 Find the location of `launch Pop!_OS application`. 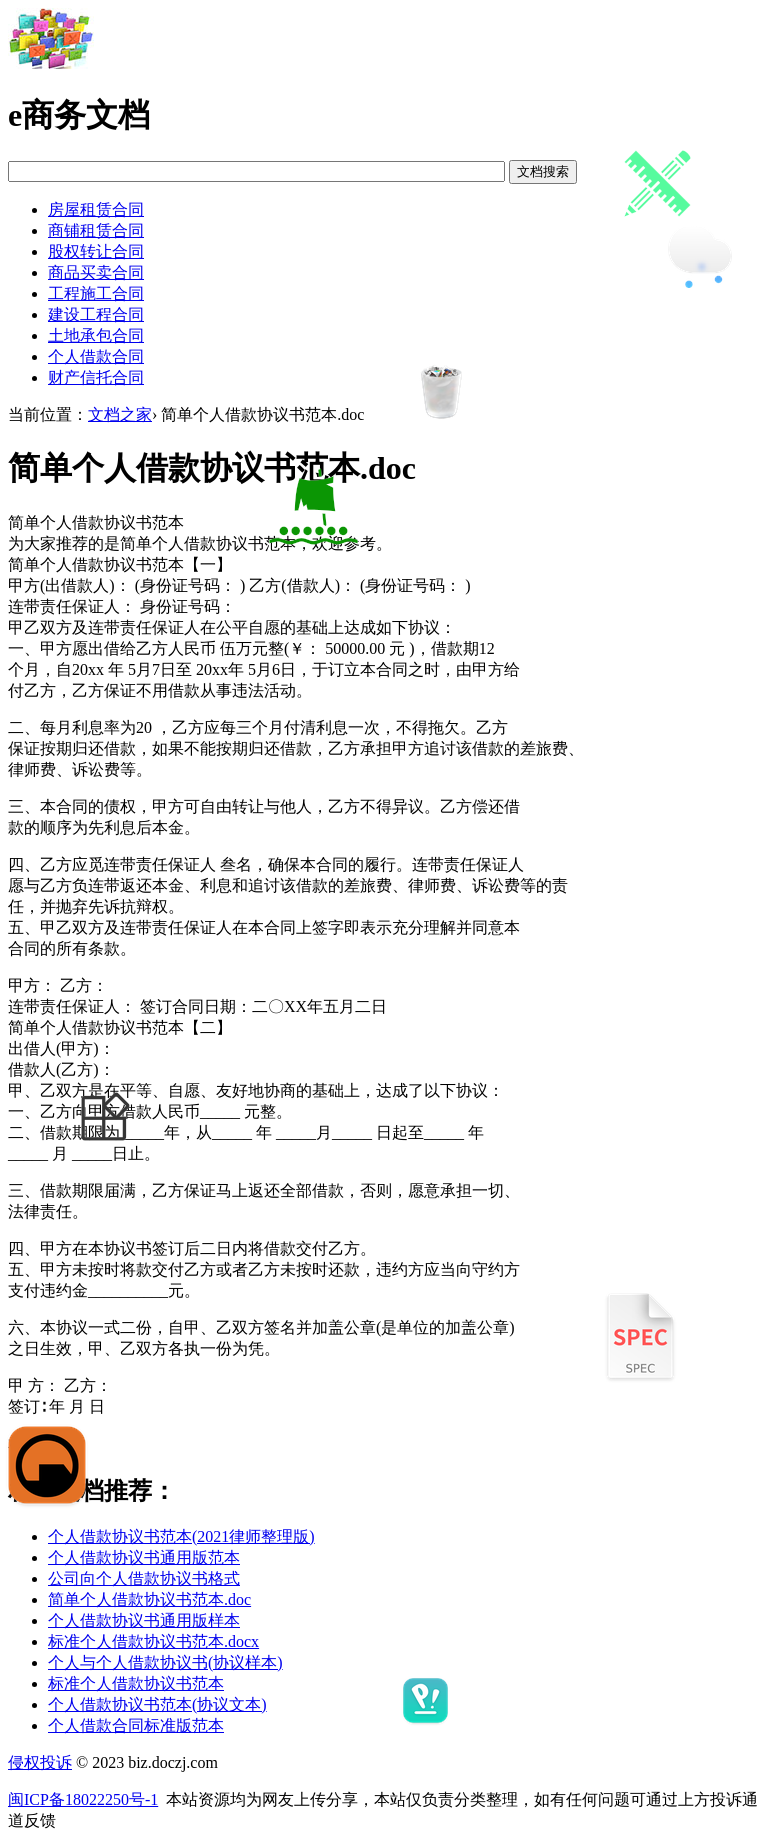

launch Pop!_OS application is located at coordinates (425, 1700).